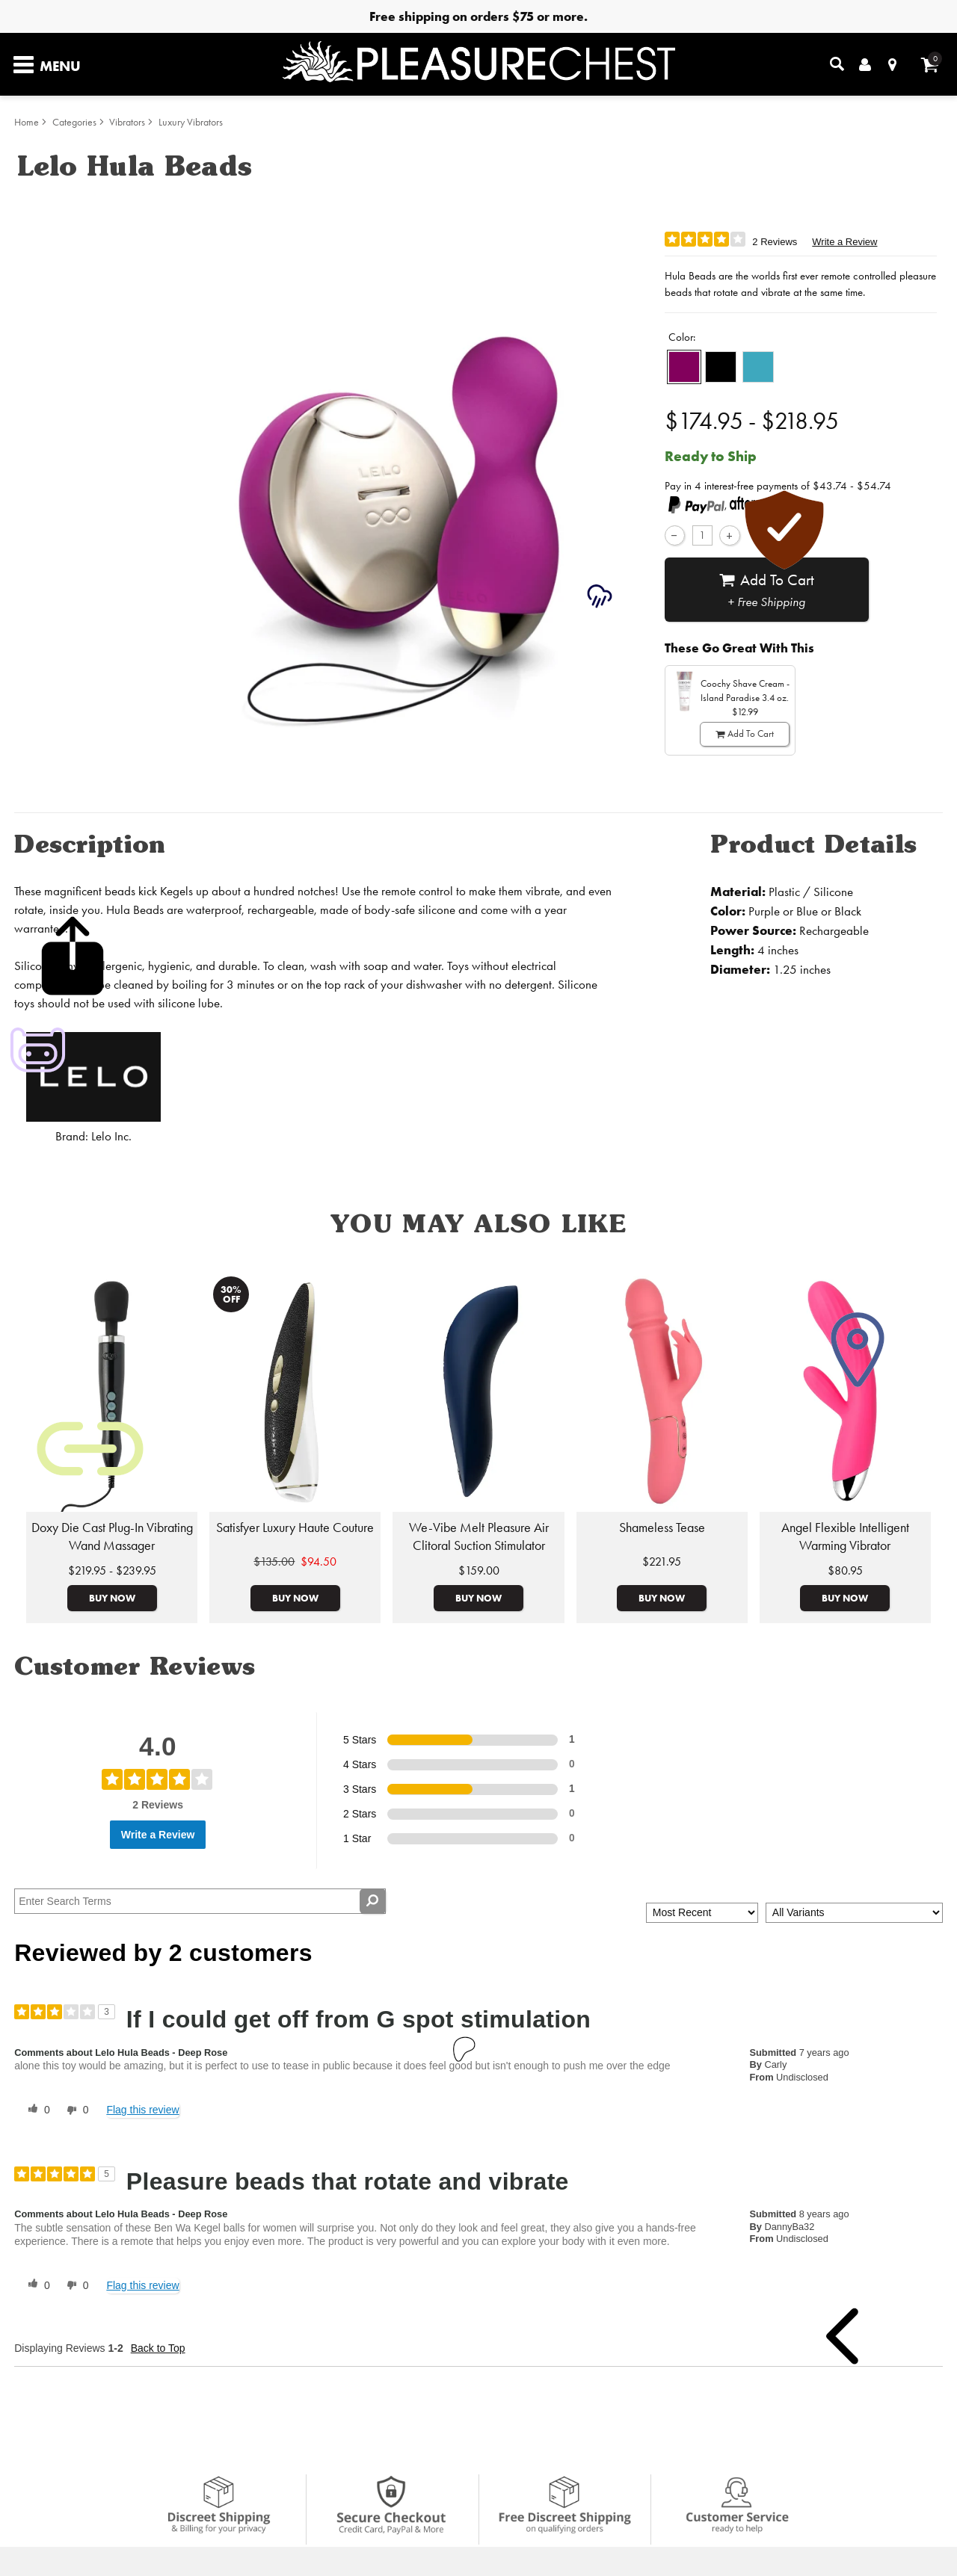 The image size is (957, 2576). What do you see at coordinates (784, 530) in the screenshot?
I see `indicates verified or secure status` at bounding box center [784, 530].